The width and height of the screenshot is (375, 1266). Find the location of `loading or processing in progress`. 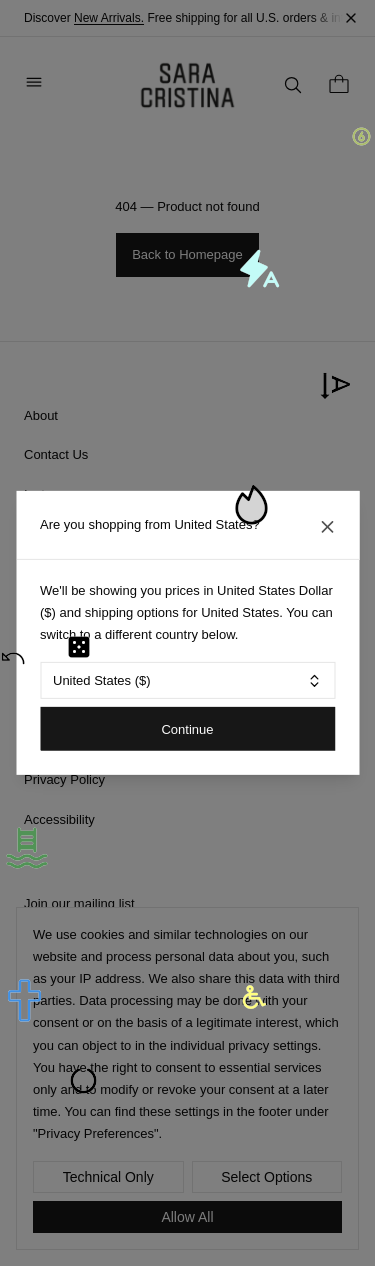

loading or processing in progress is located at coordinates (83, 1080).